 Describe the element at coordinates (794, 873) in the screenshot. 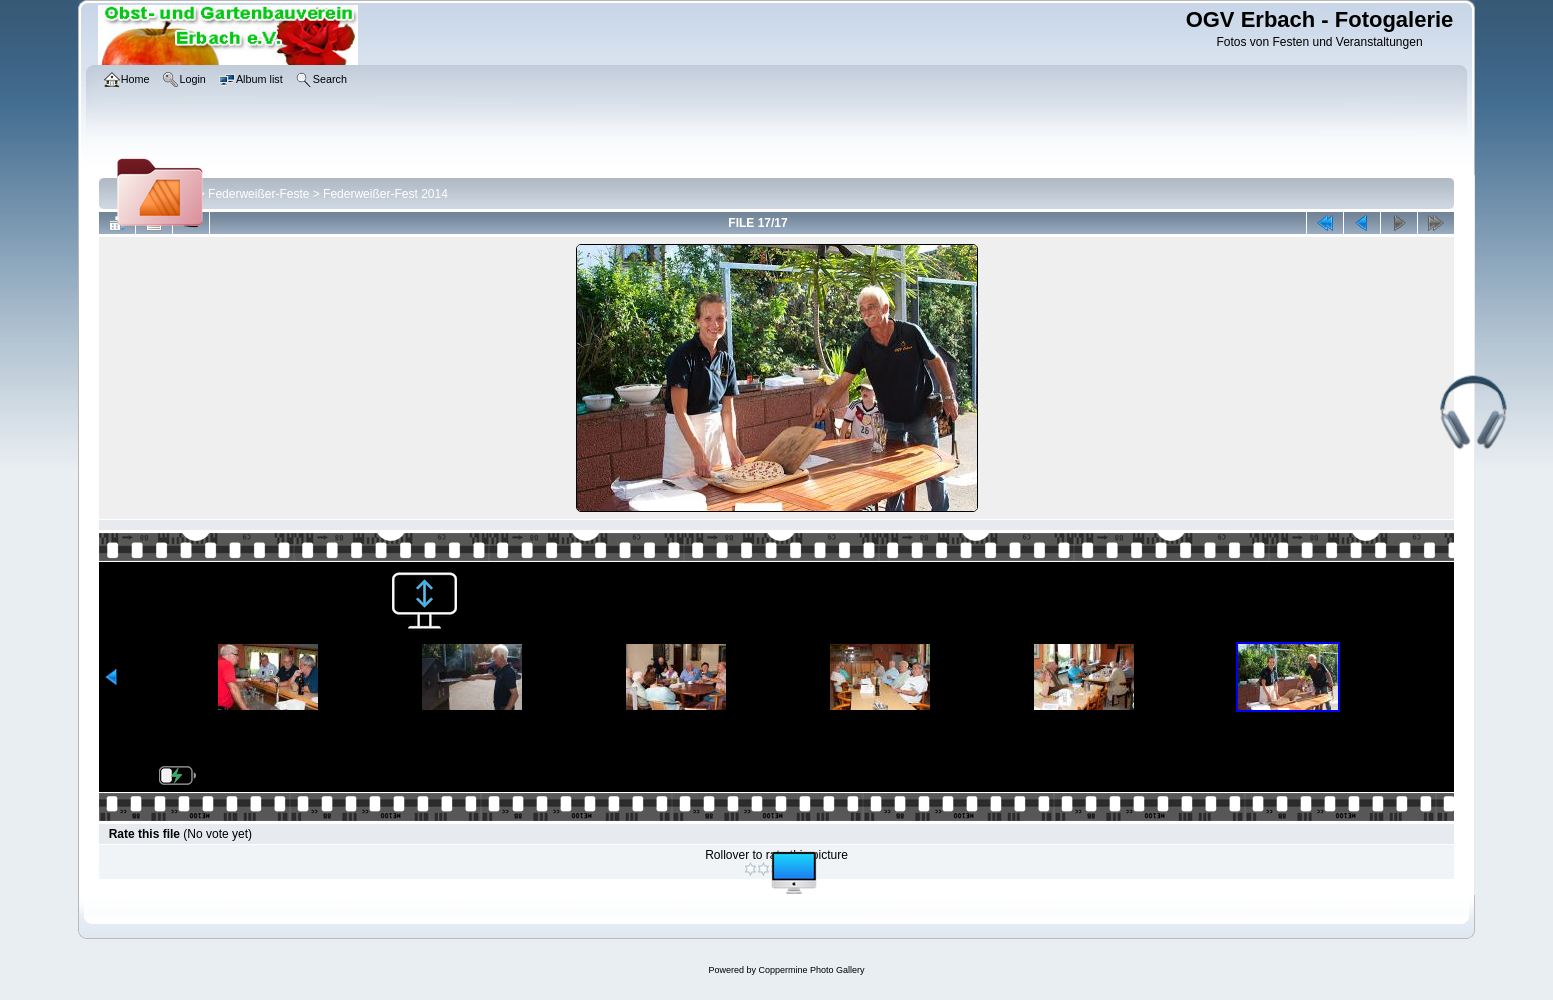

I see `access desktop or computer settings` at that location.